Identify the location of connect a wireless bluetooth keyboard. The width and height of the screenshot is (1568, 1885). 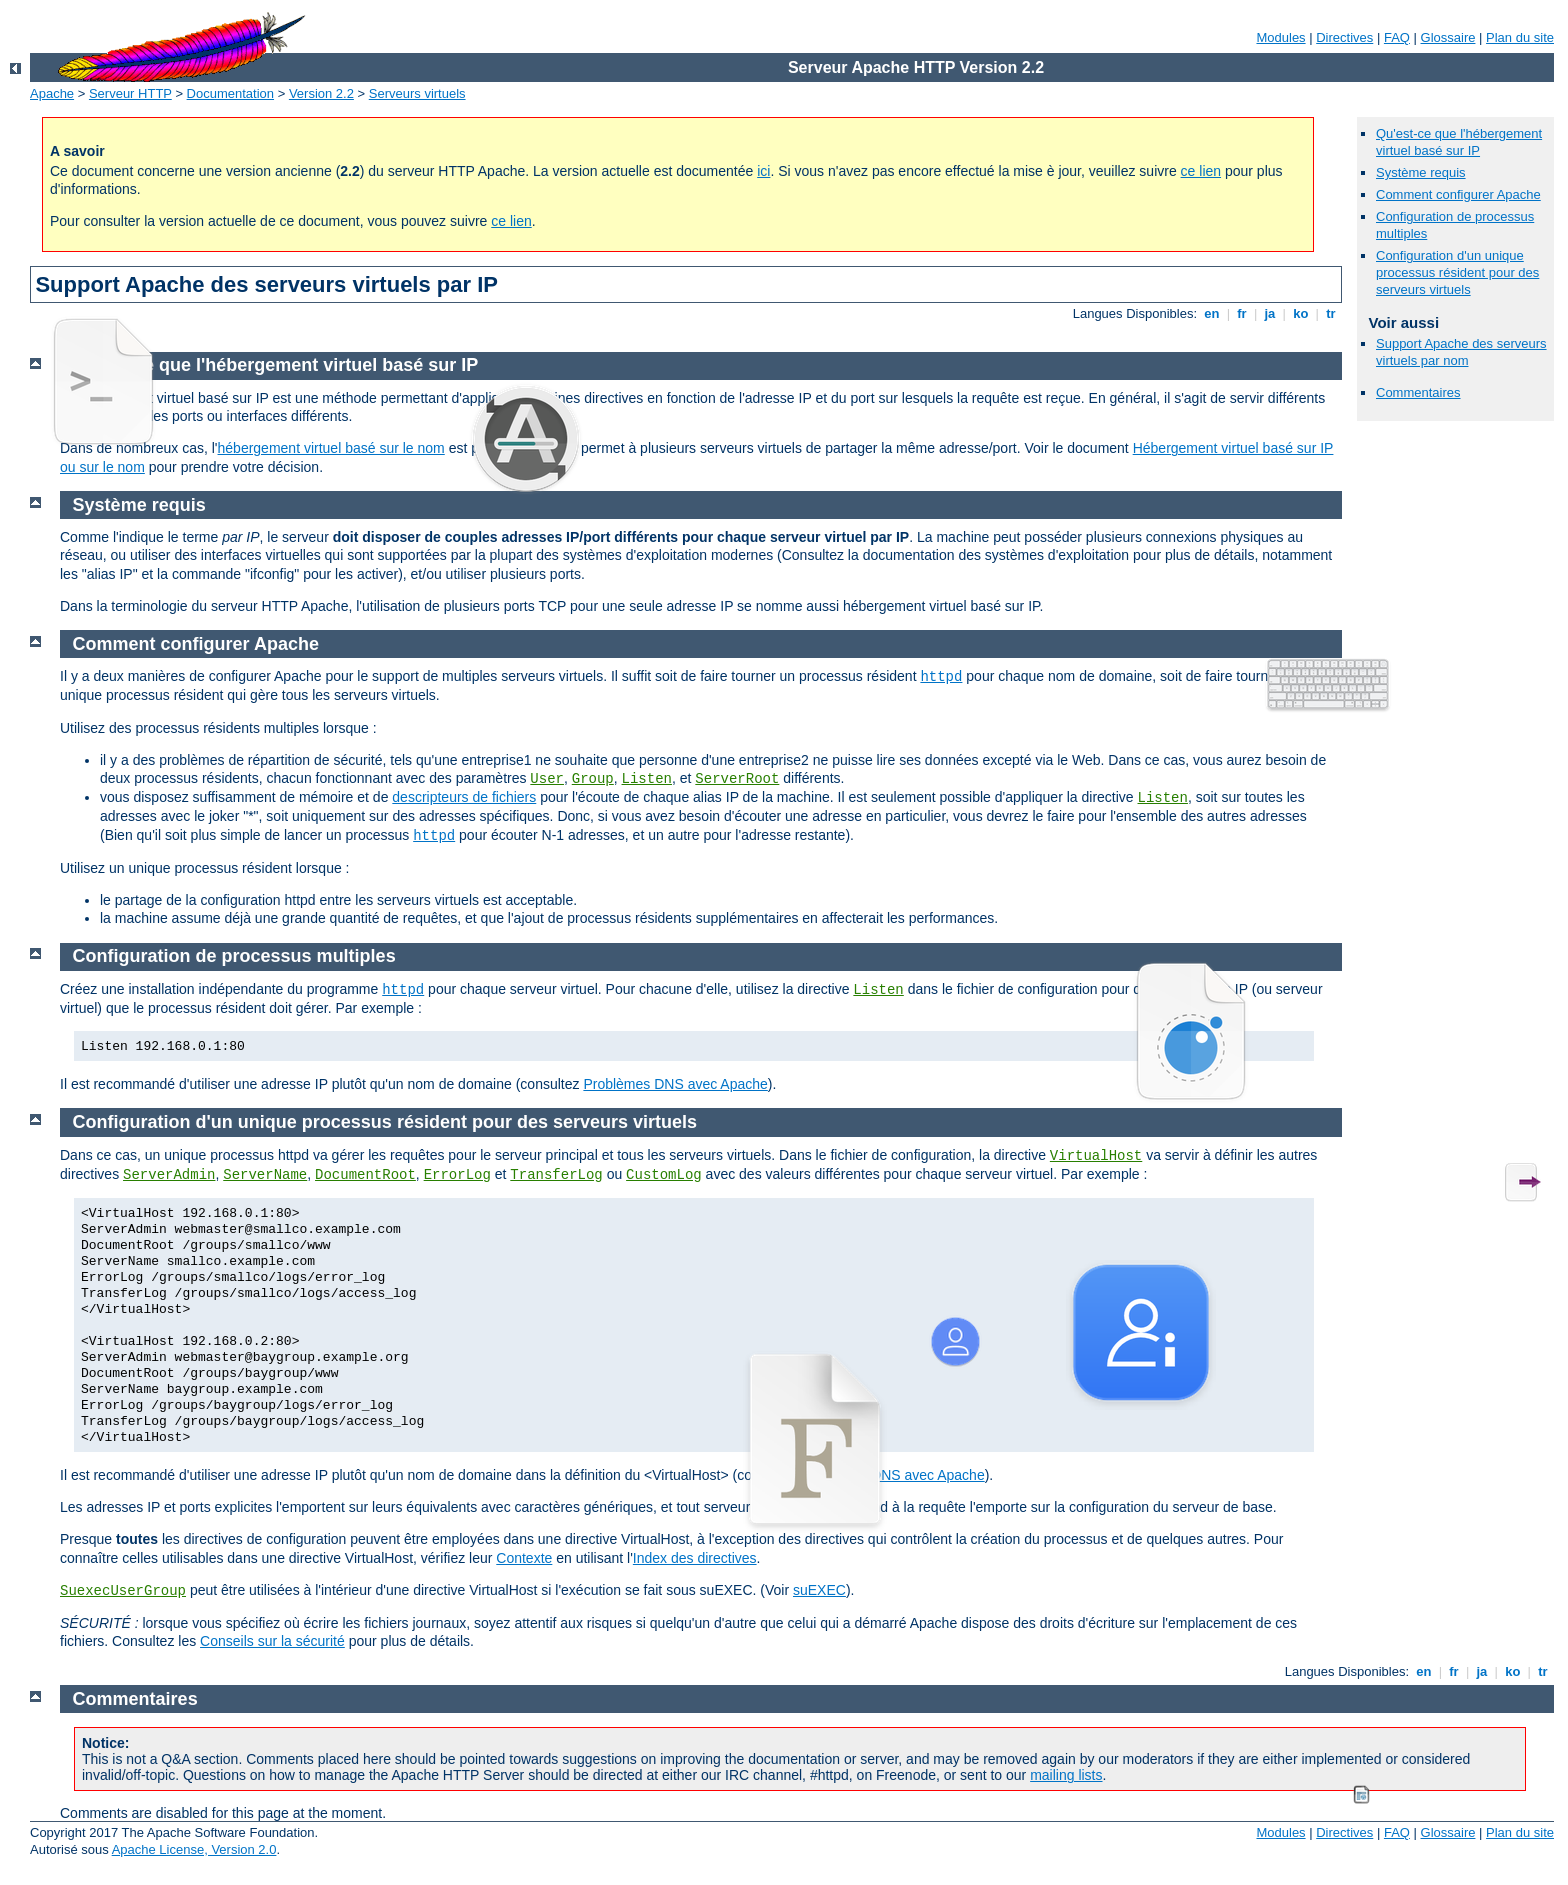
(1328, 684).